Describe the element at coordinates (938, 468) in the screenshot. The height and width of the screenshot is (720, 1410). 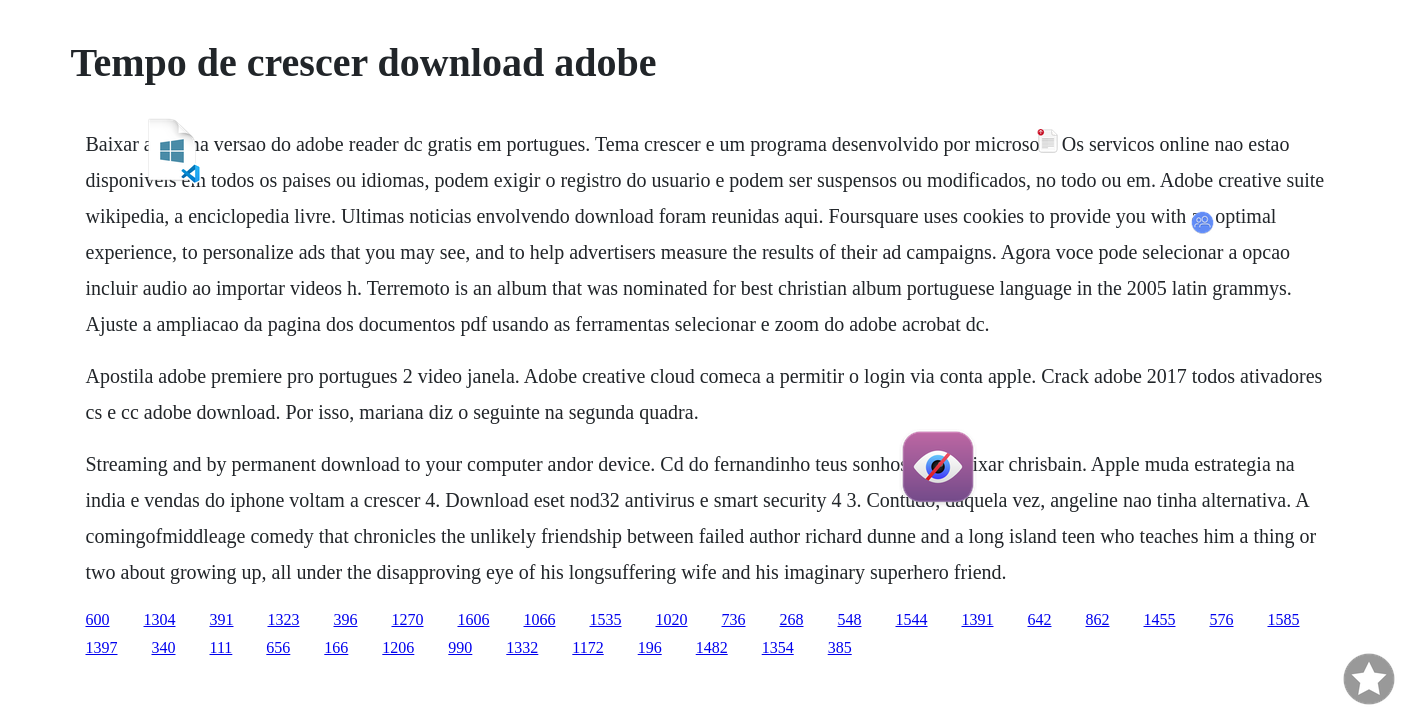
I see `open privacy and security settings` at that location.